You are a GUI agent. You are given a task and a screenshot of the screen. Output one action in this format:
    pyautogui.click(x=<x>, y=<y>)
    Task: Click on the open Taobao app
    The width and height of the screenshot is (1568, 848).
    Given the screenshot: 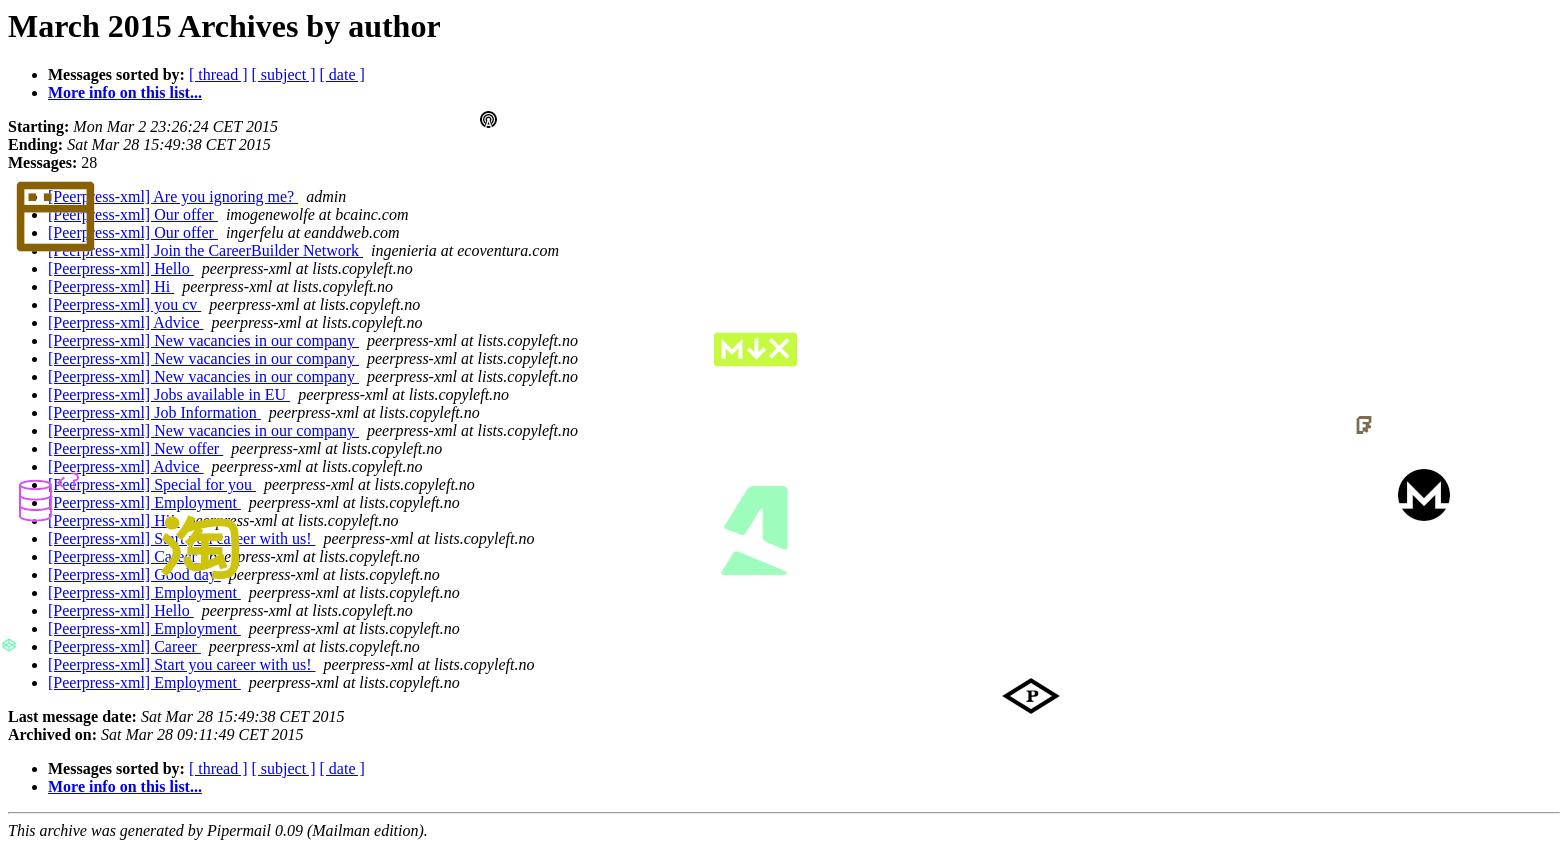 What is the action you would take?
    pyautogui.click(x=199, y=547)
    